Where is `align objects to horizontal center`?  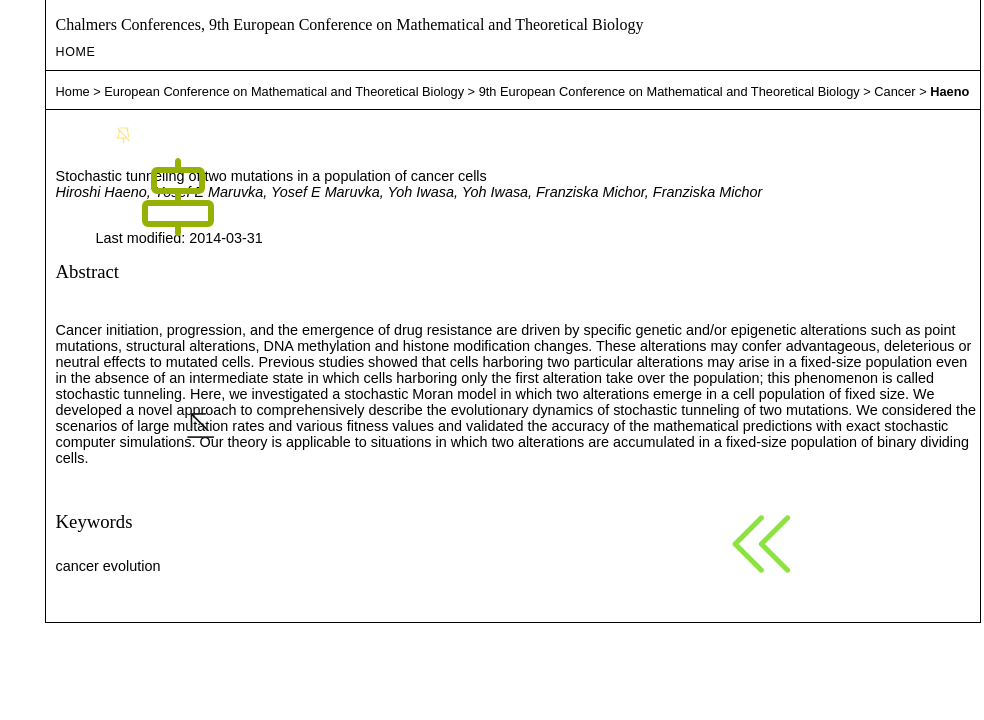 align objects to horizontal center is located at coordinates (178, 197).